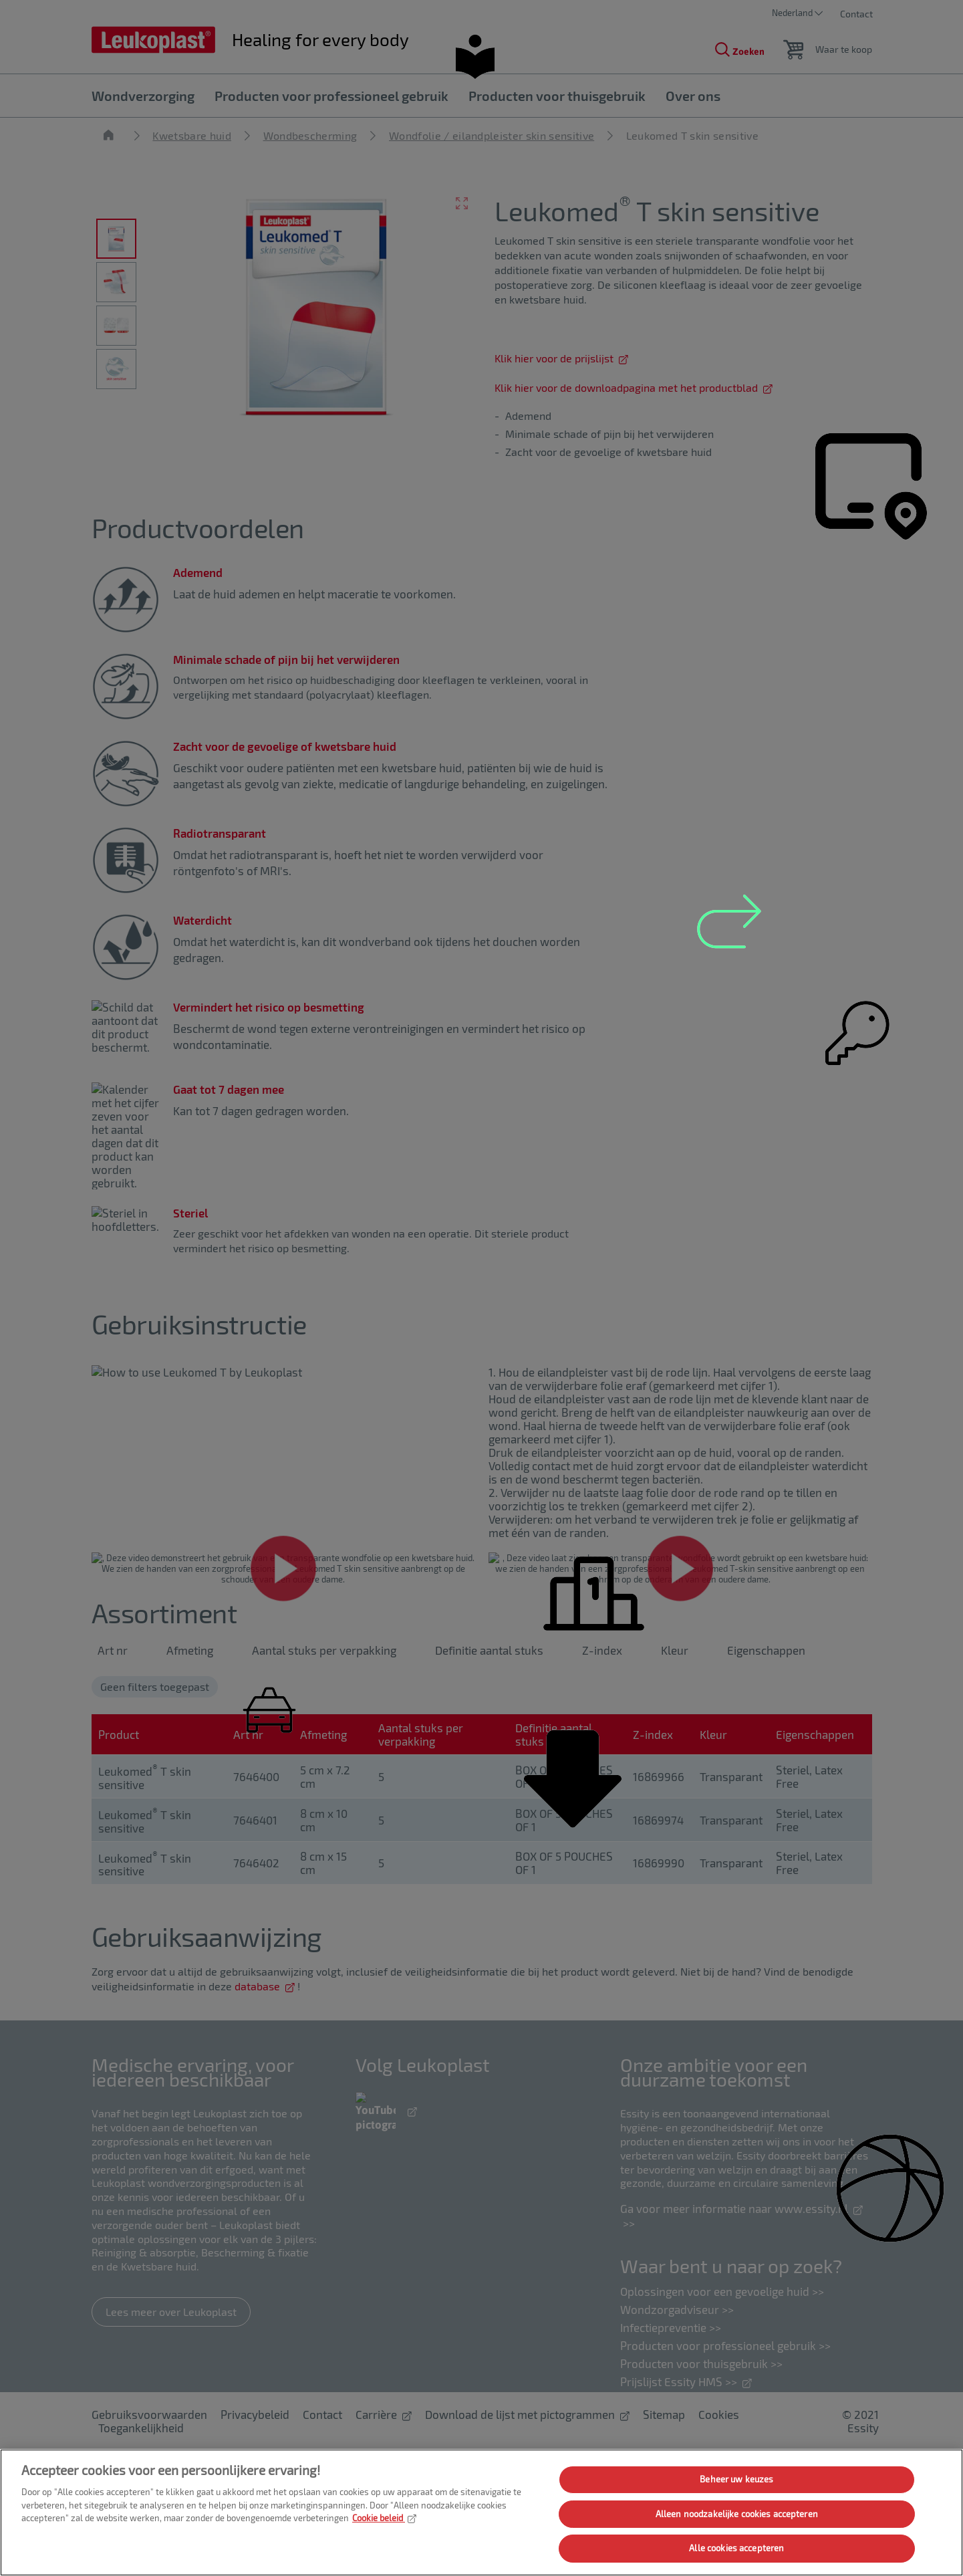 Image resolution: width=963 pixels, height=2576 pixels. Describe the element at coordinates (269, 1714) in the screenshot. I see `request a taxi or cab ride` at that location.